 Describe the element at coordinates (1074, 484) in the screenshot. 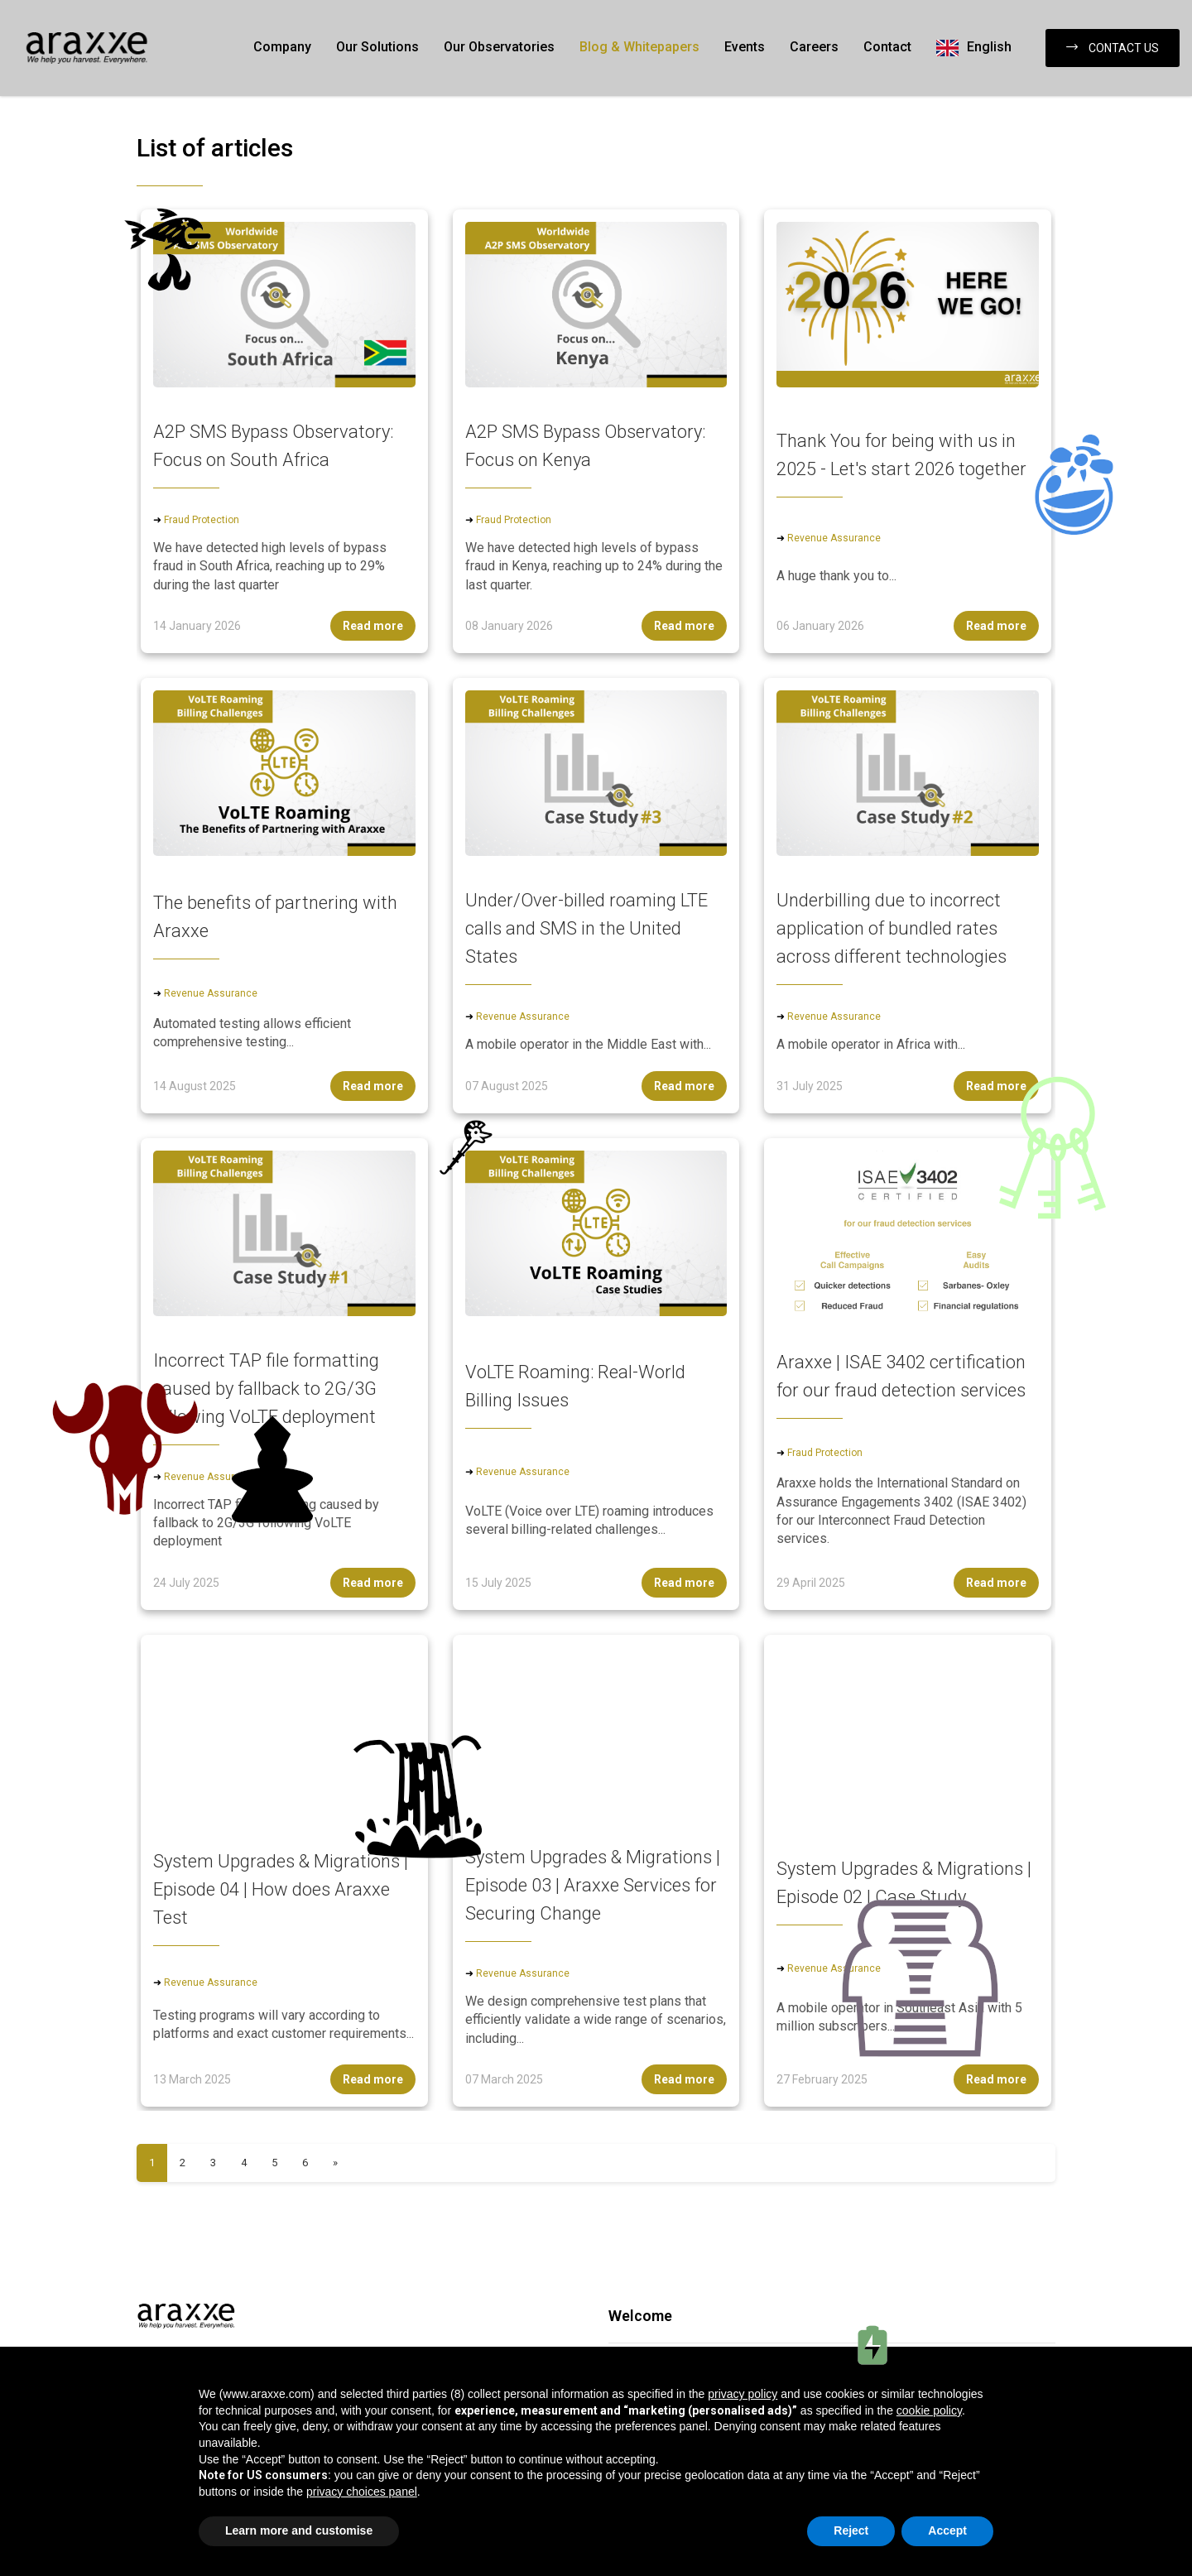

I see `collect nectar or fruit rewards in-game` at that location.